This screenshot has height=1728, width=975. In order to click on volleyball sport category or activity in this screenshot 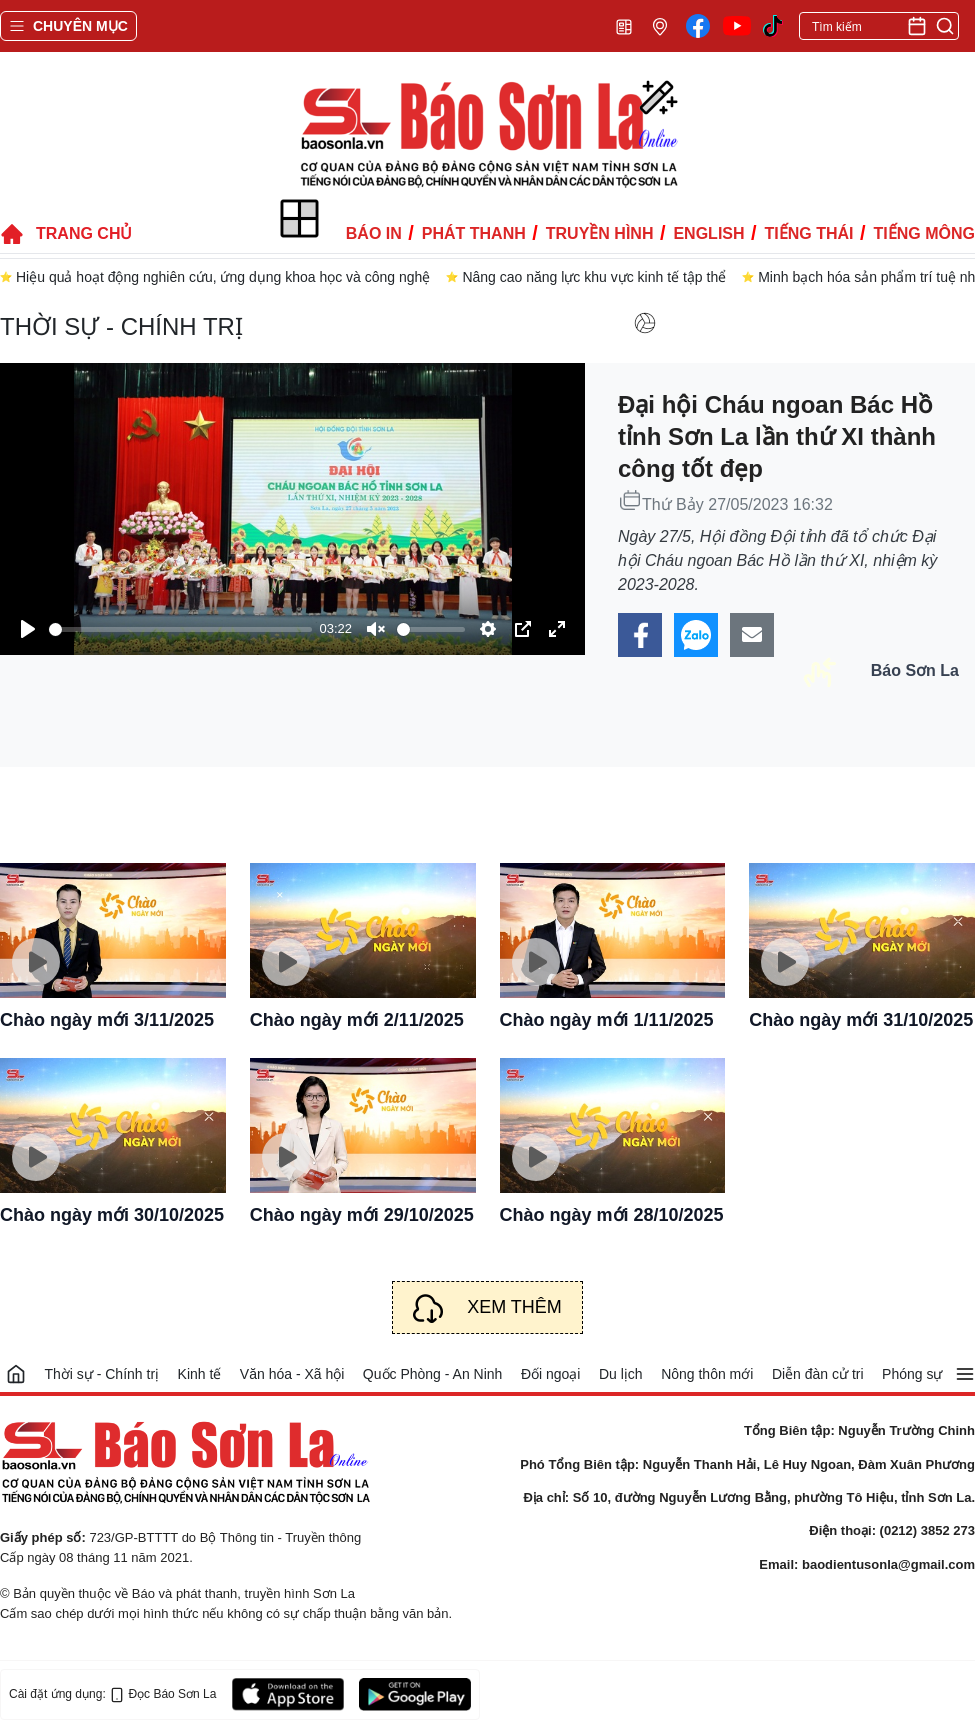, I will do `click(645, 323)`.